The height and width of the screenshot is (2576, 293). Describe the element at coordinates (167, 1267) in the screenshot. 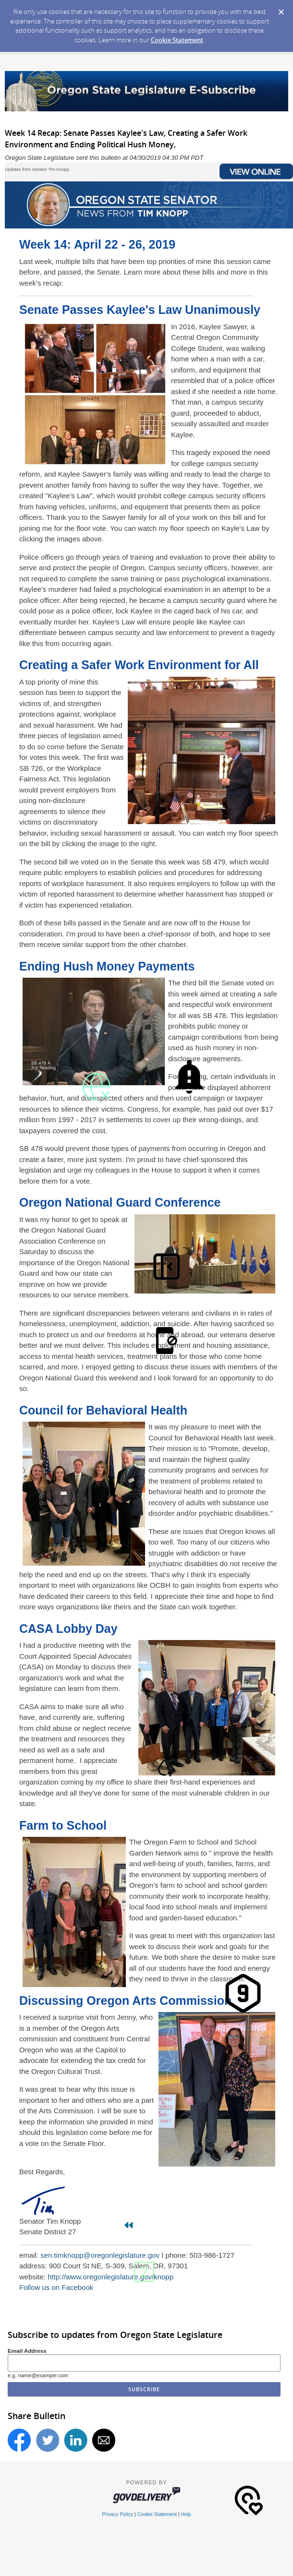

I see `collapse the left sidebar` at that location.